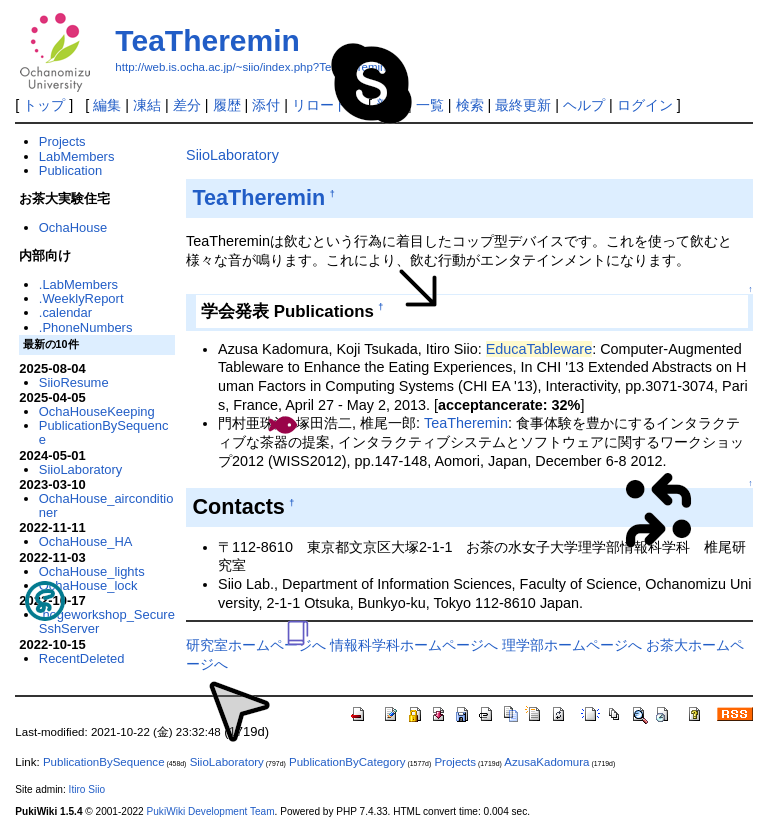 The height and width of the screenshot is (828, 768). What do you see at coordinates (658, 512) in the screenshot?
I see `merge or converge items to endpoints` at bounding box center [658, 512].